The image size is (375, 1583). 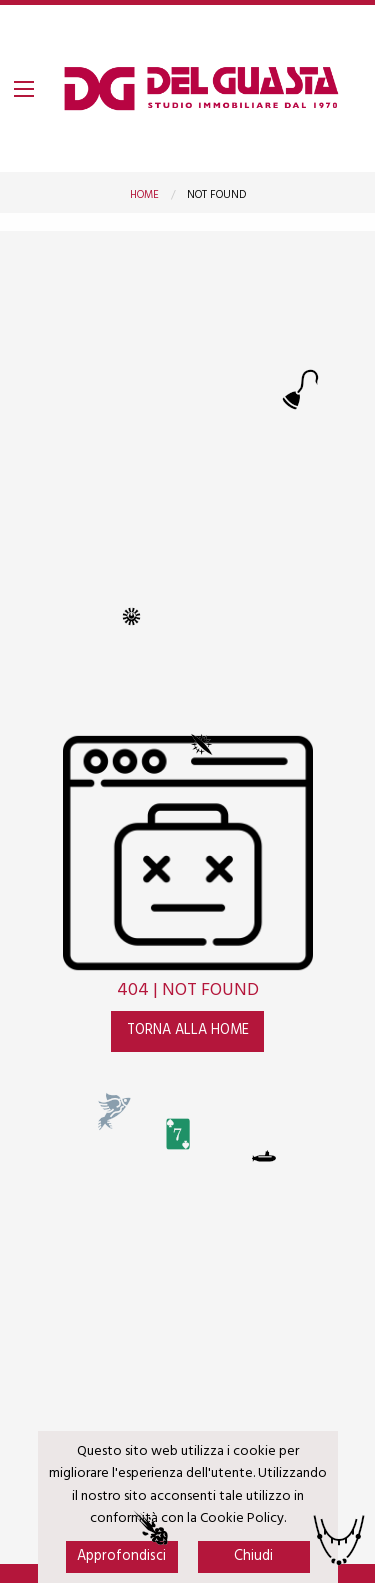 What do you see at coordinates (178, 1134) in the screenshot?
I see `seven of spades playing card` at bounding box center [178, 1134].